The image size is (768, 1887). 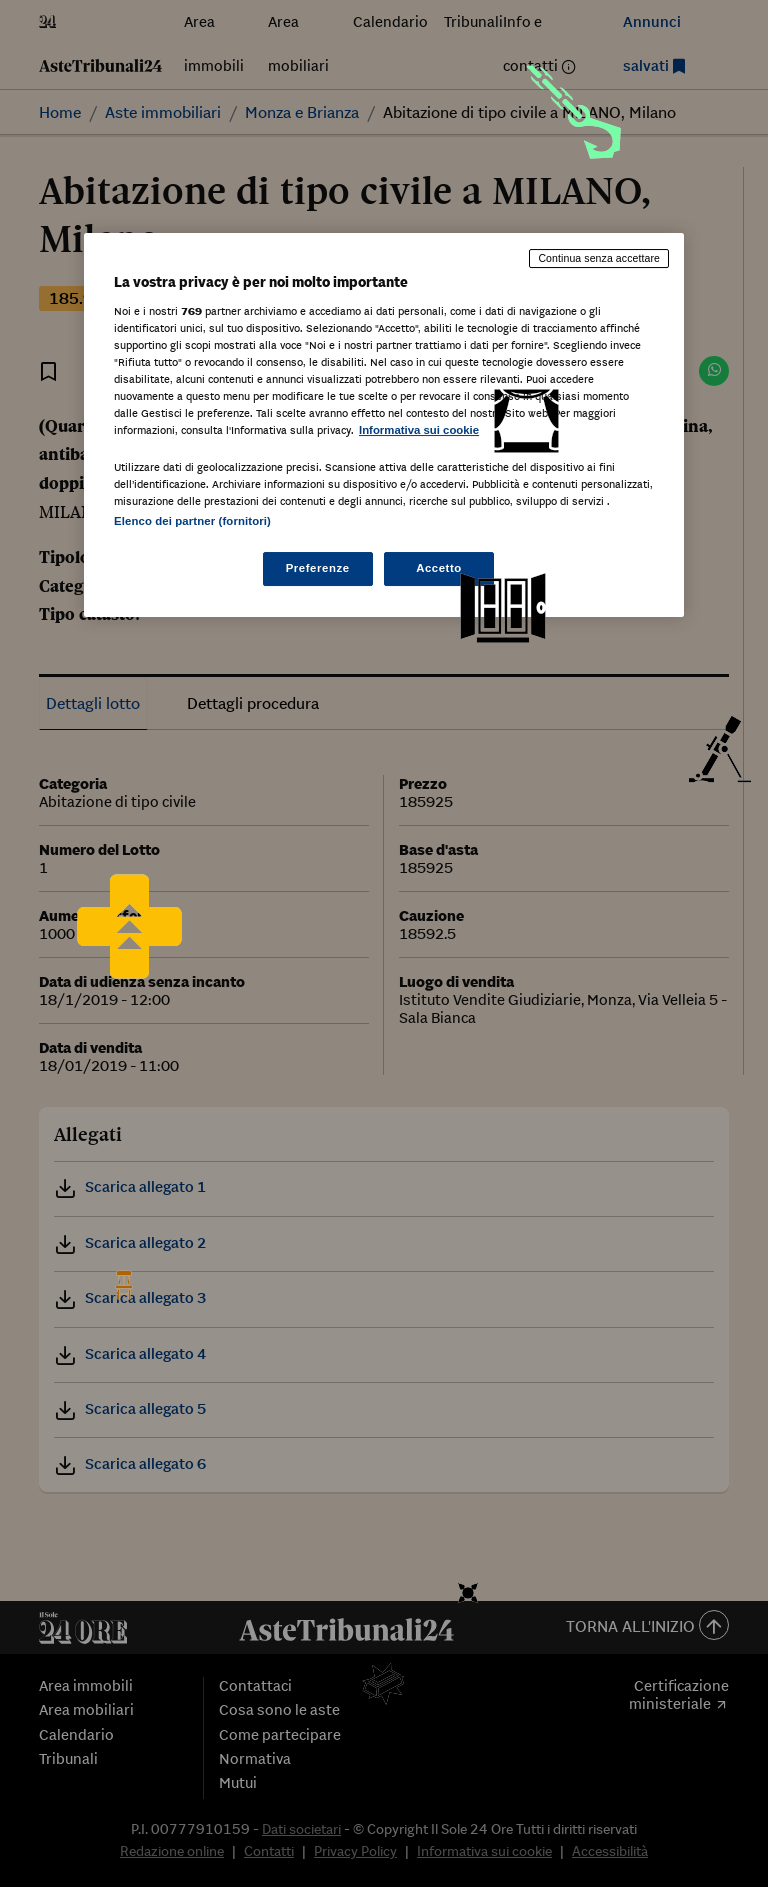 What do you see at coordinates (526, 421) in the screenshot?
I see `access theater or entertainment content` at bounding box center [526, 421].